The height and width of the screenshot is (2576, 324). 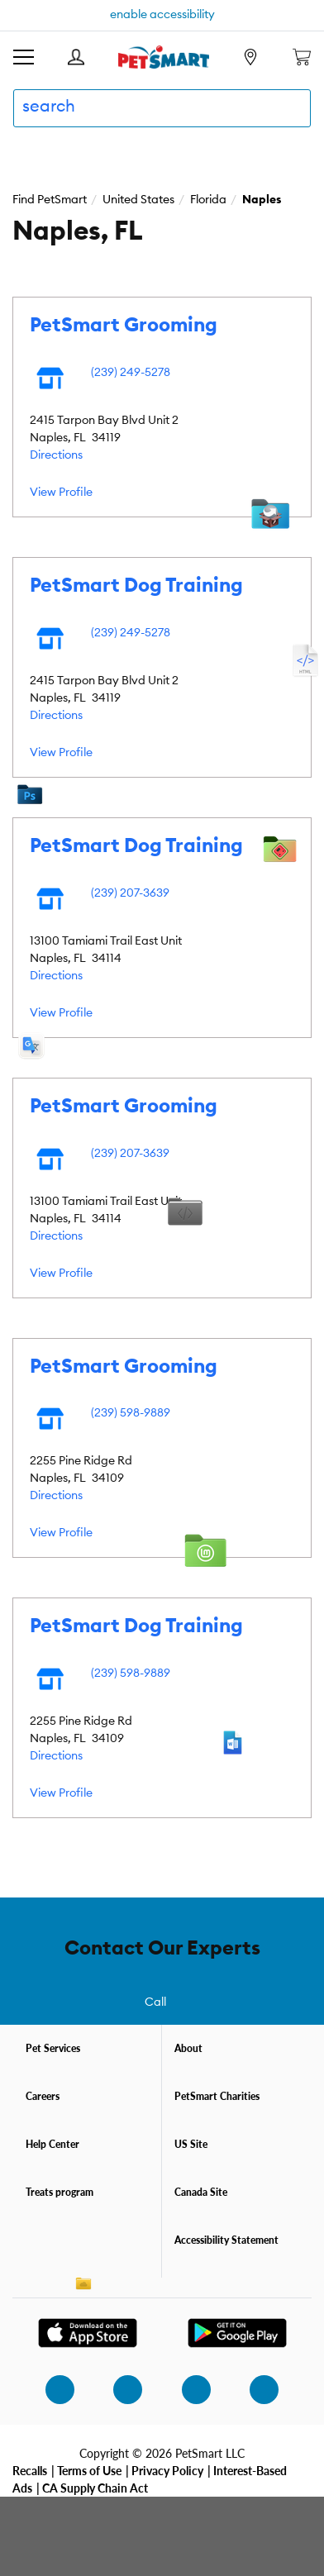 I want to click on open melonDS emulator files folder, so click(x=279, y=850).